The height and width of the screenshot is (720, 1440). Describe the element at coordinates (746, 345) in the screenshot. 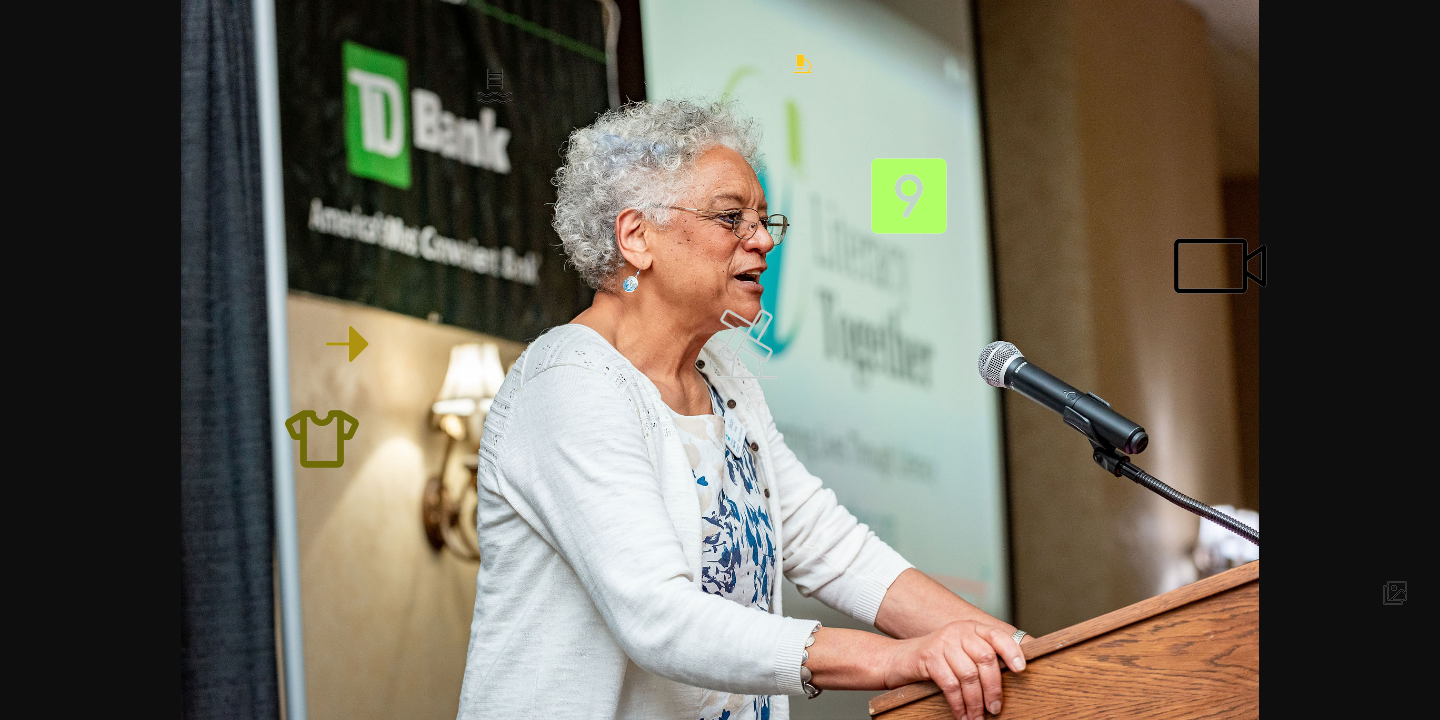

I see `access wind energy or renewable power settings` at that location.